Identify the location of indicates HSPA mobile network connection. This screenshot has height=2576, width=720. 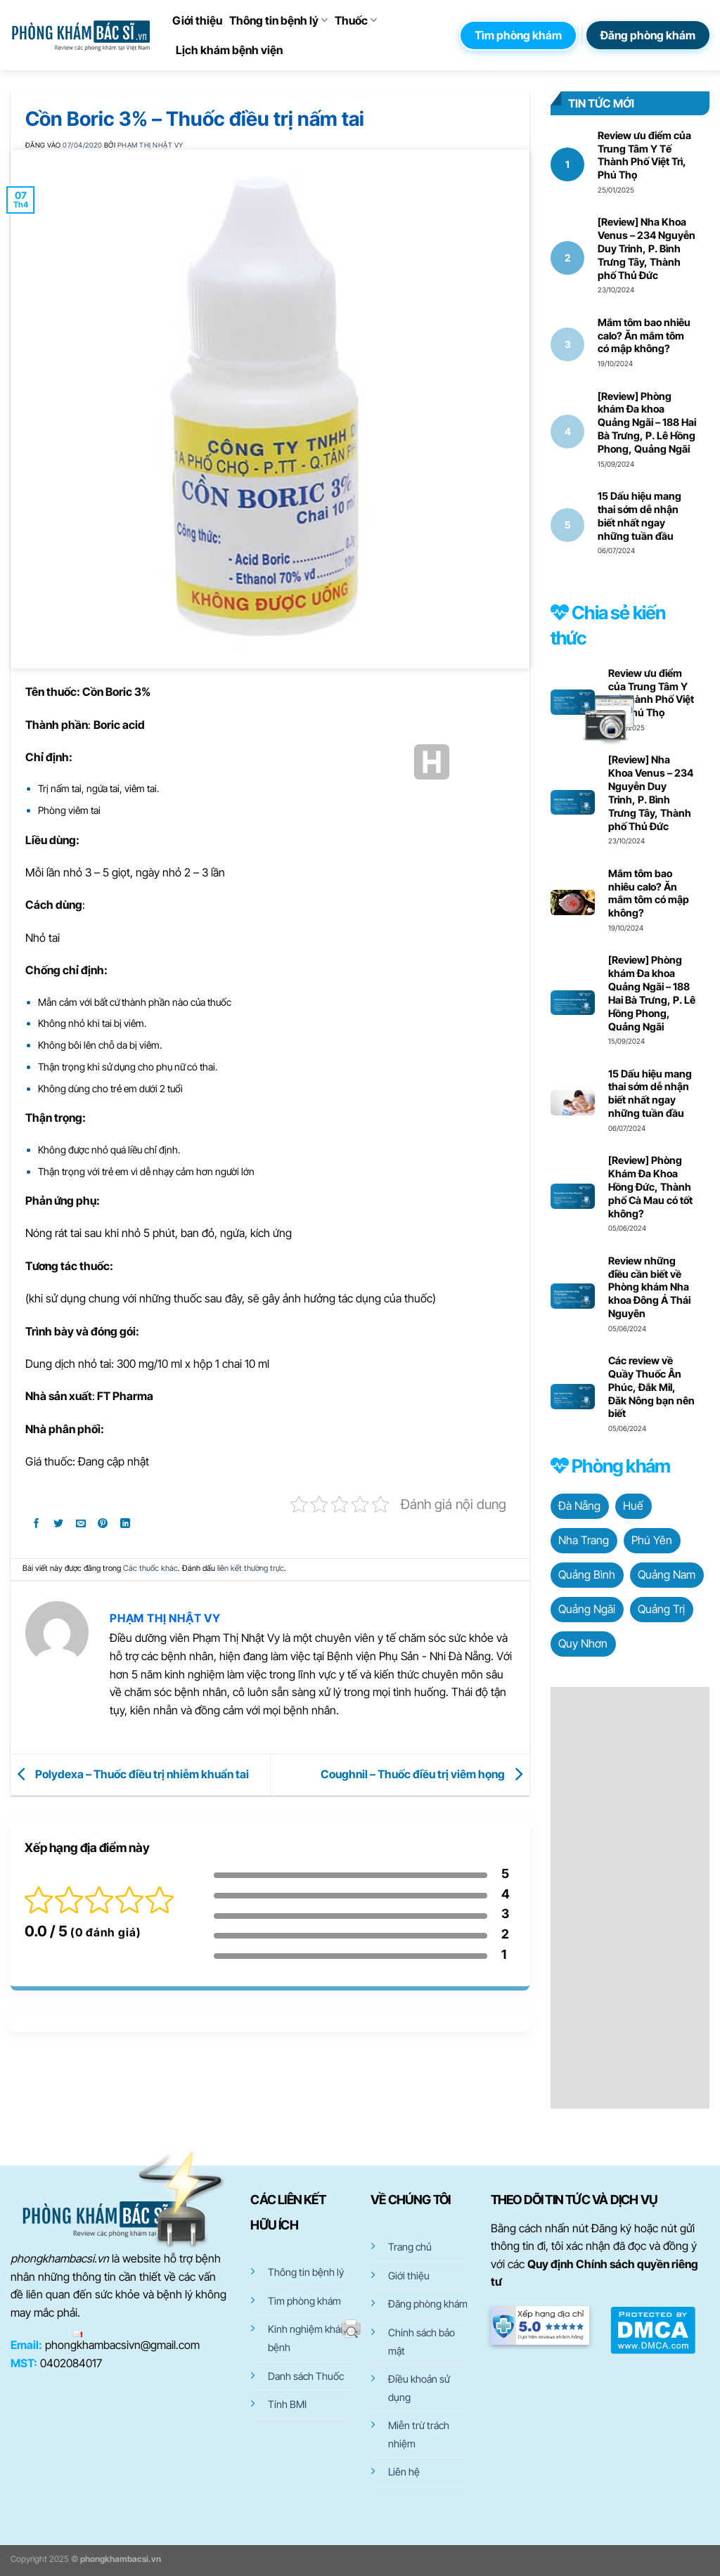
(432, 762).